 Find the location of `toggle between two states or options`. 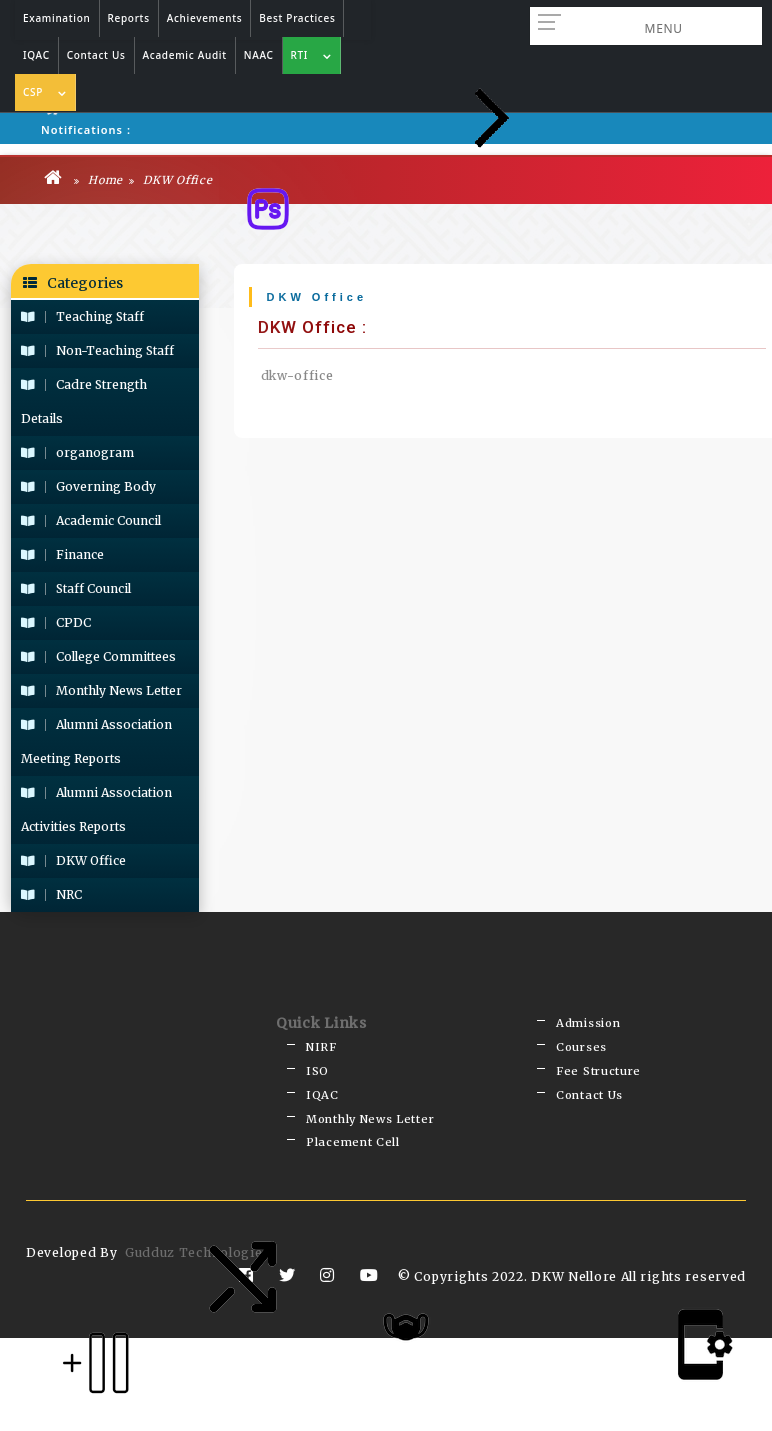

toggle between two states or options is located at coordinates (243, 1279).